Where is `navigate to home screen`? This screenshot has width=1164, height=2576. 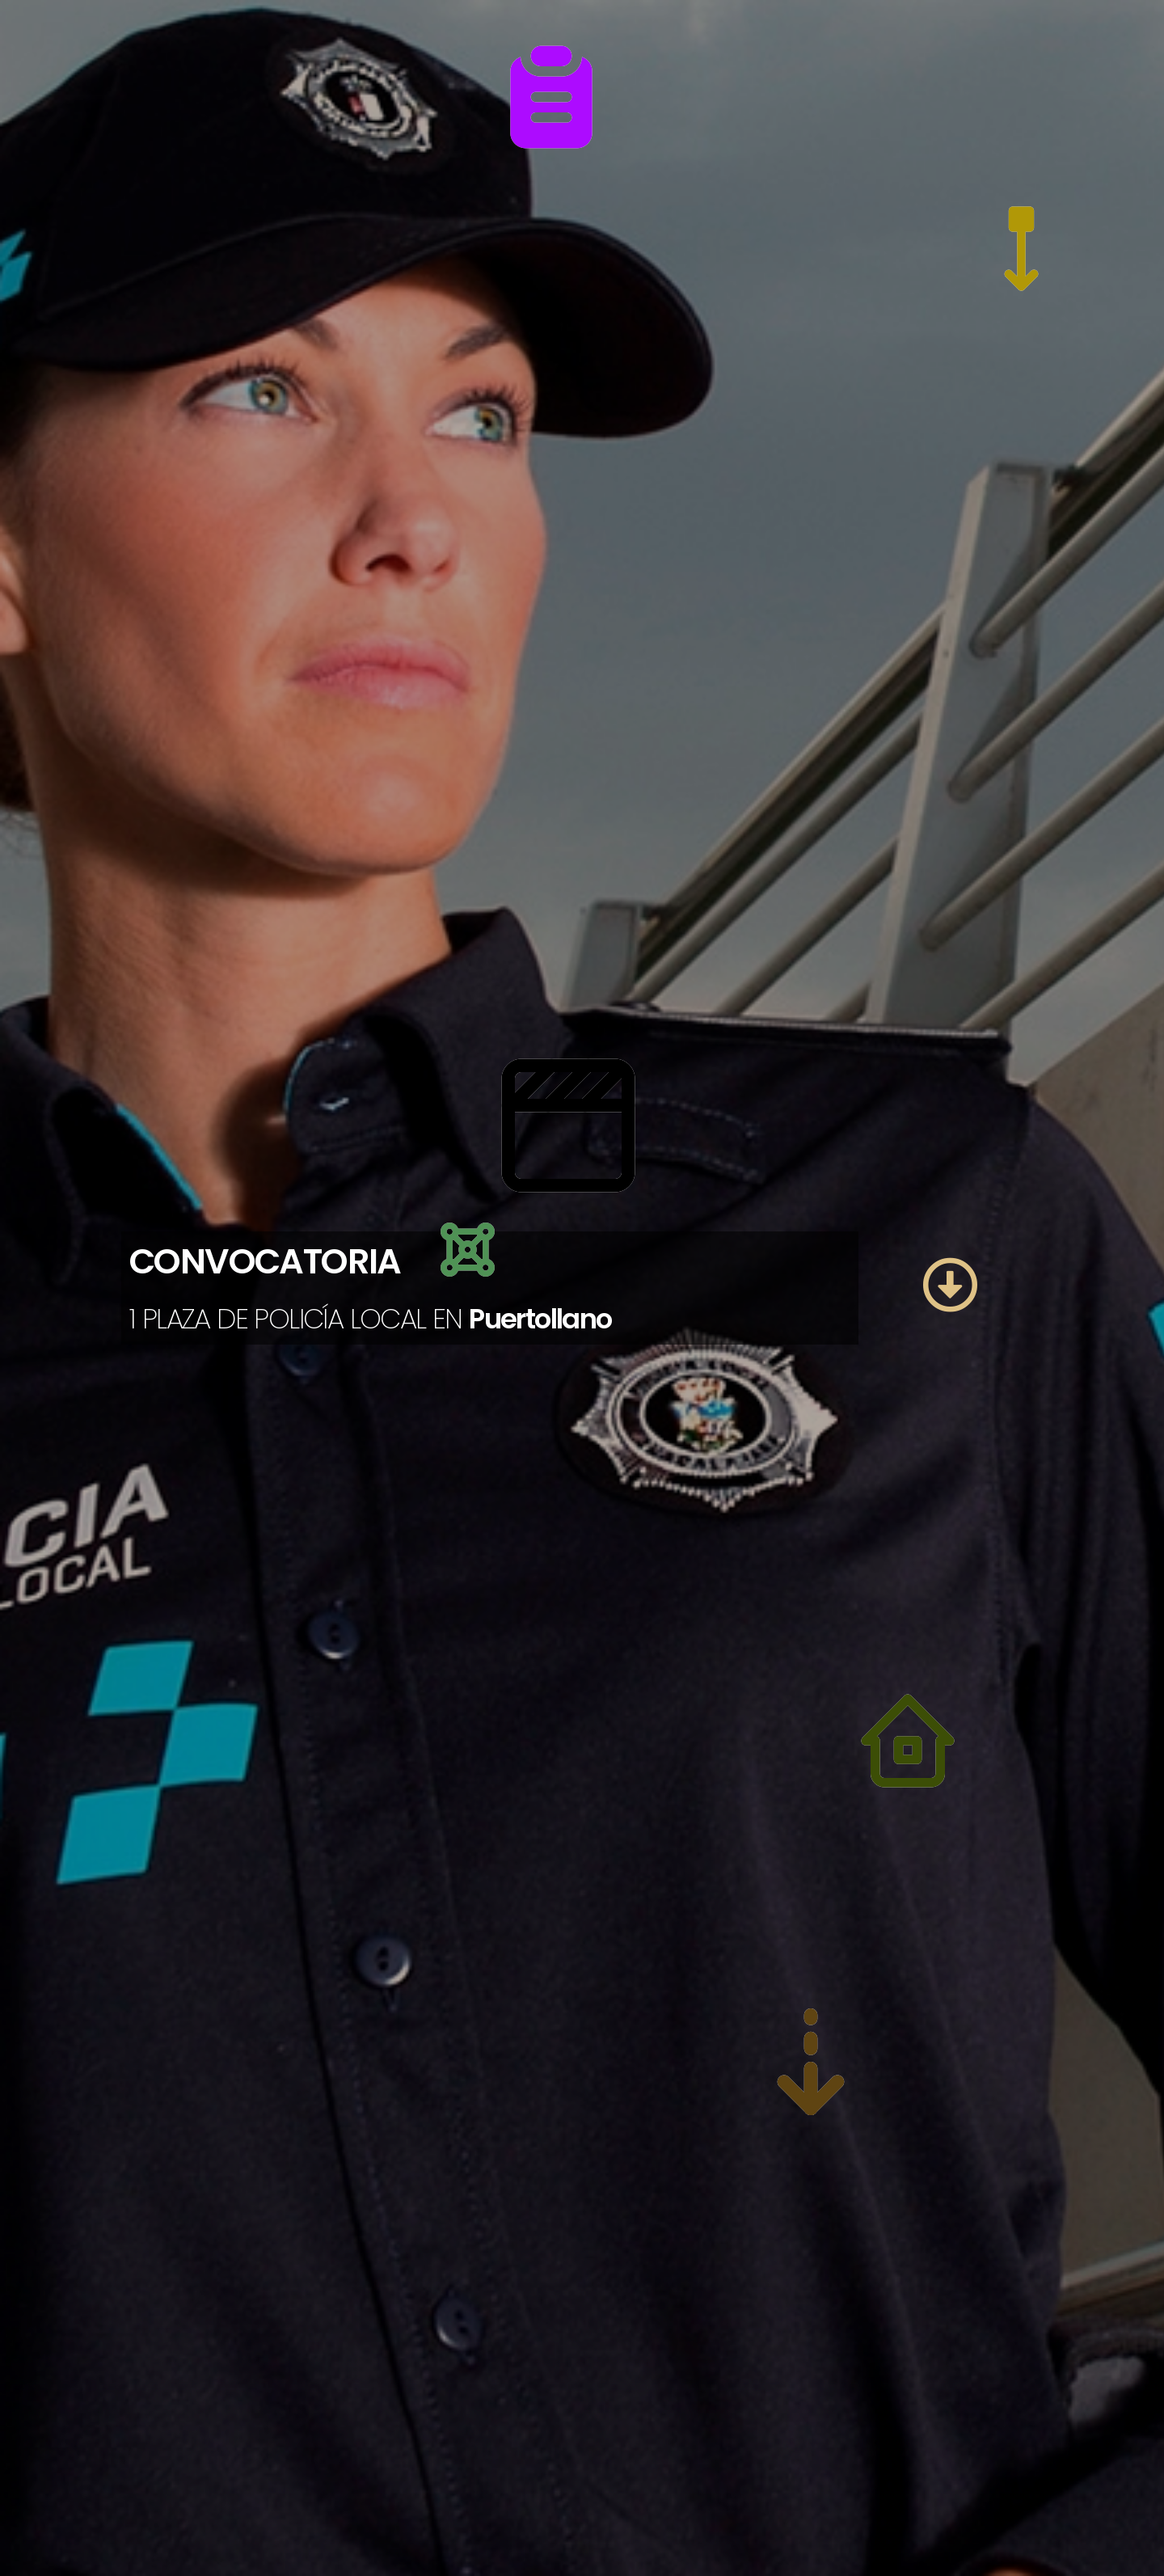 navigate to home screen is located at coordinates (908, 1741).